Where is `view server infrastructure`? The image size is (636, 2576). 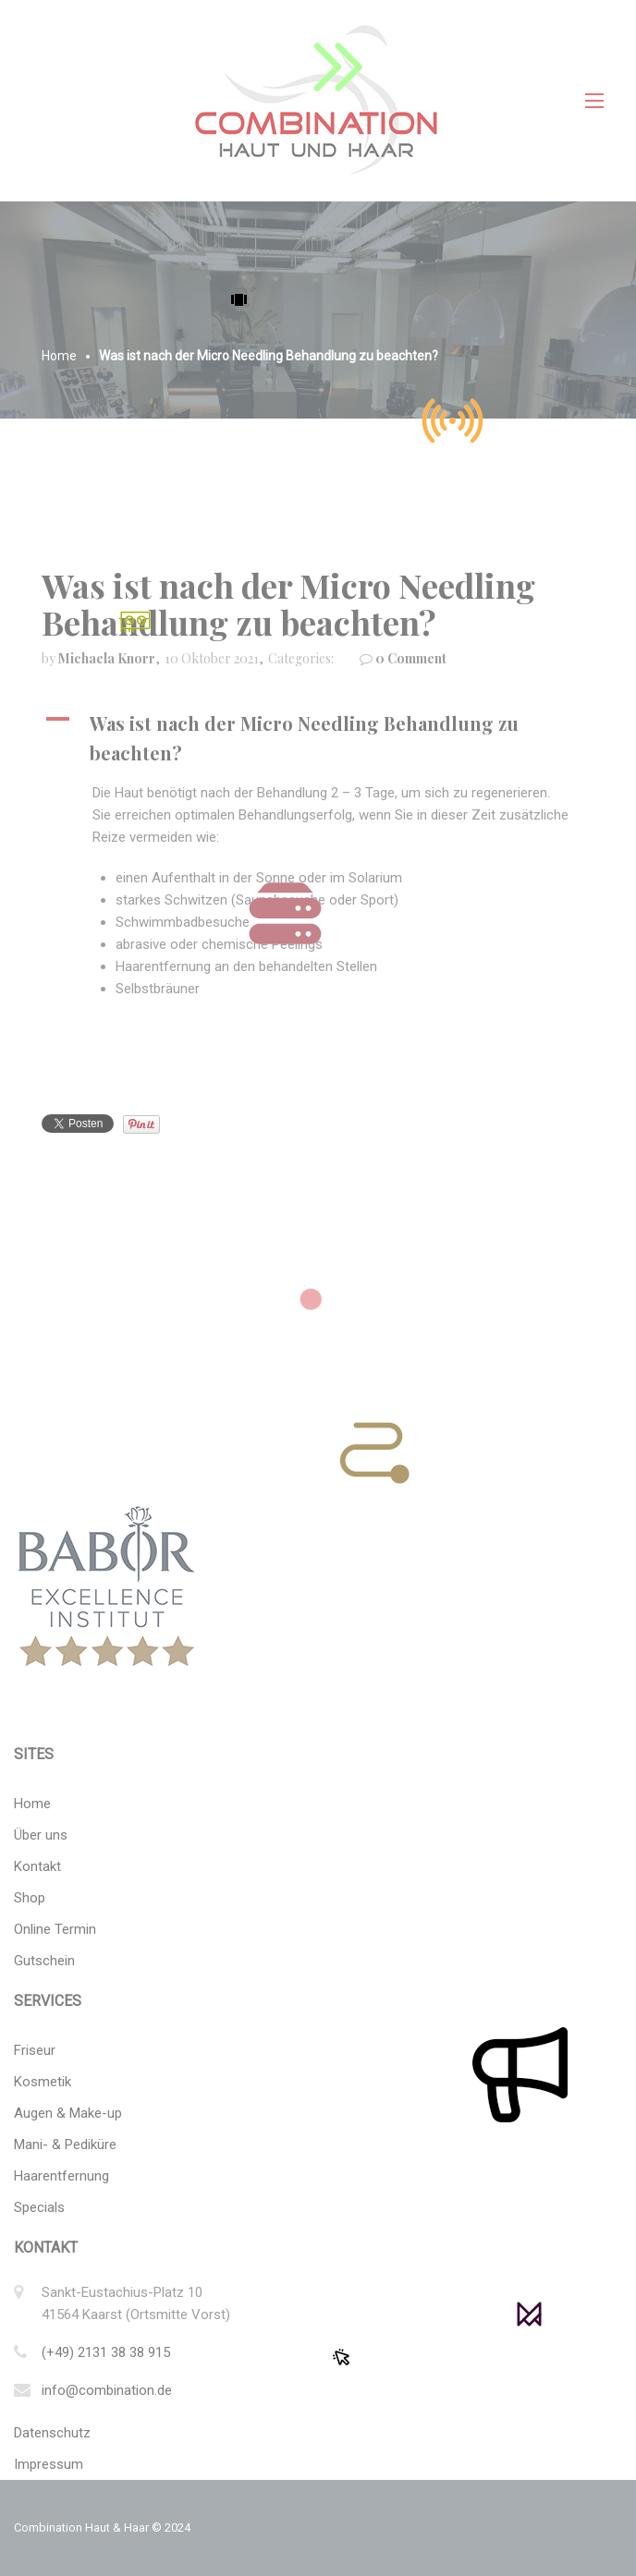 view server infrastructure is located at coordinates (285, 913).